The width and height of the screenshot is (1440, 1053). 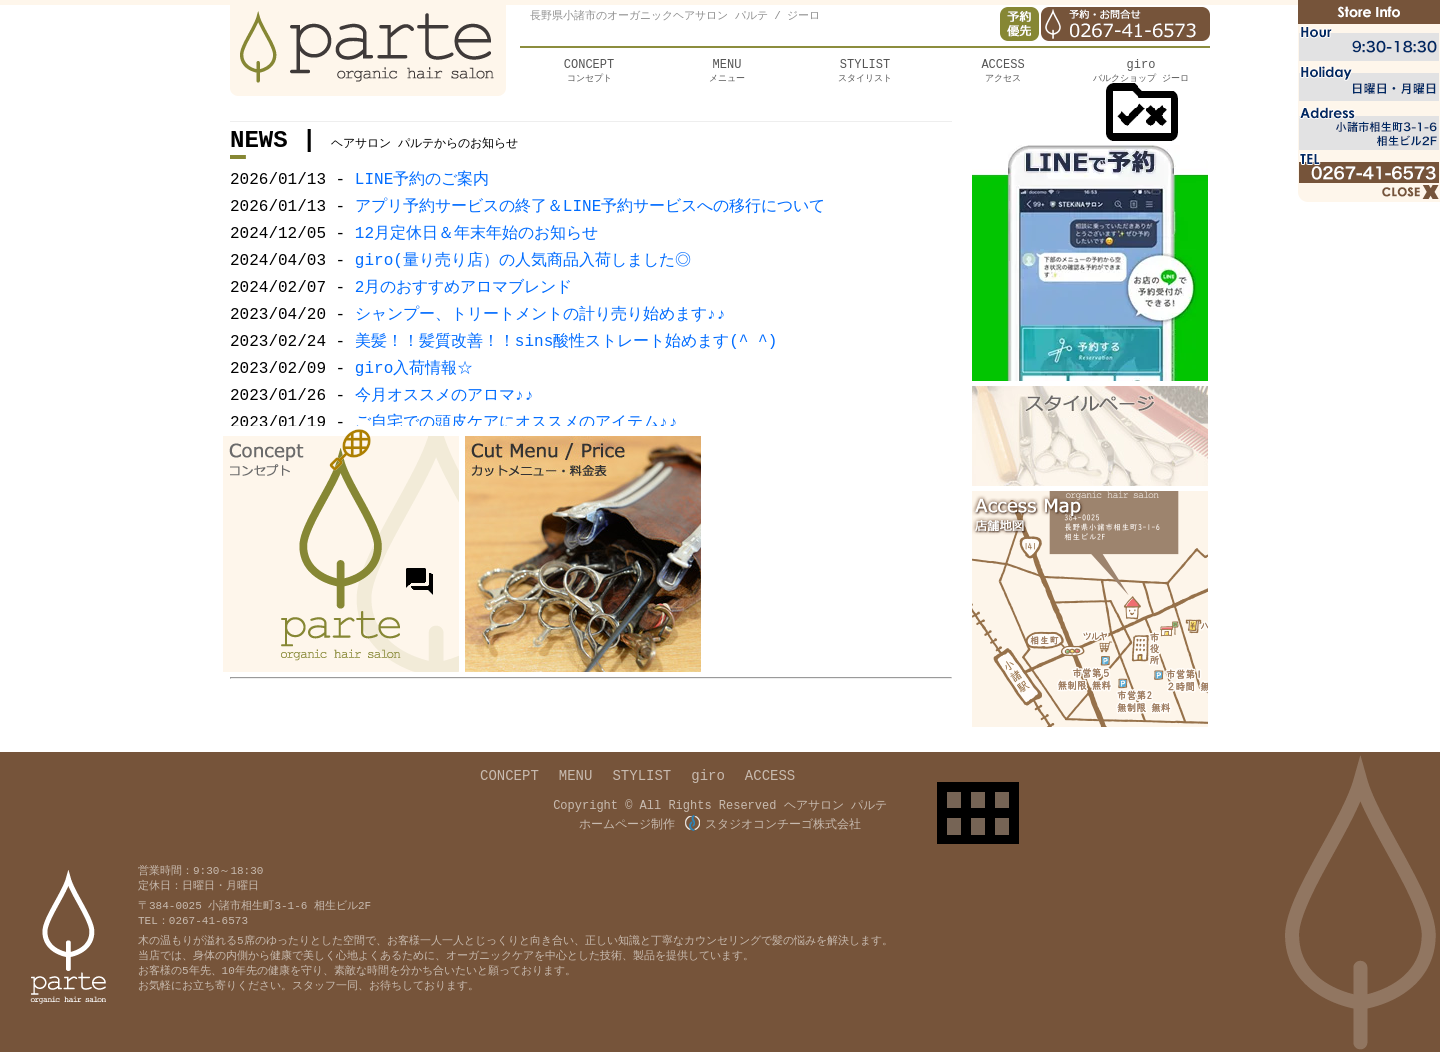 What do you see at coordinates (419, 581) in the screenshot?
I see `open discussion forum or group chat` at bounding box center [419, 581].